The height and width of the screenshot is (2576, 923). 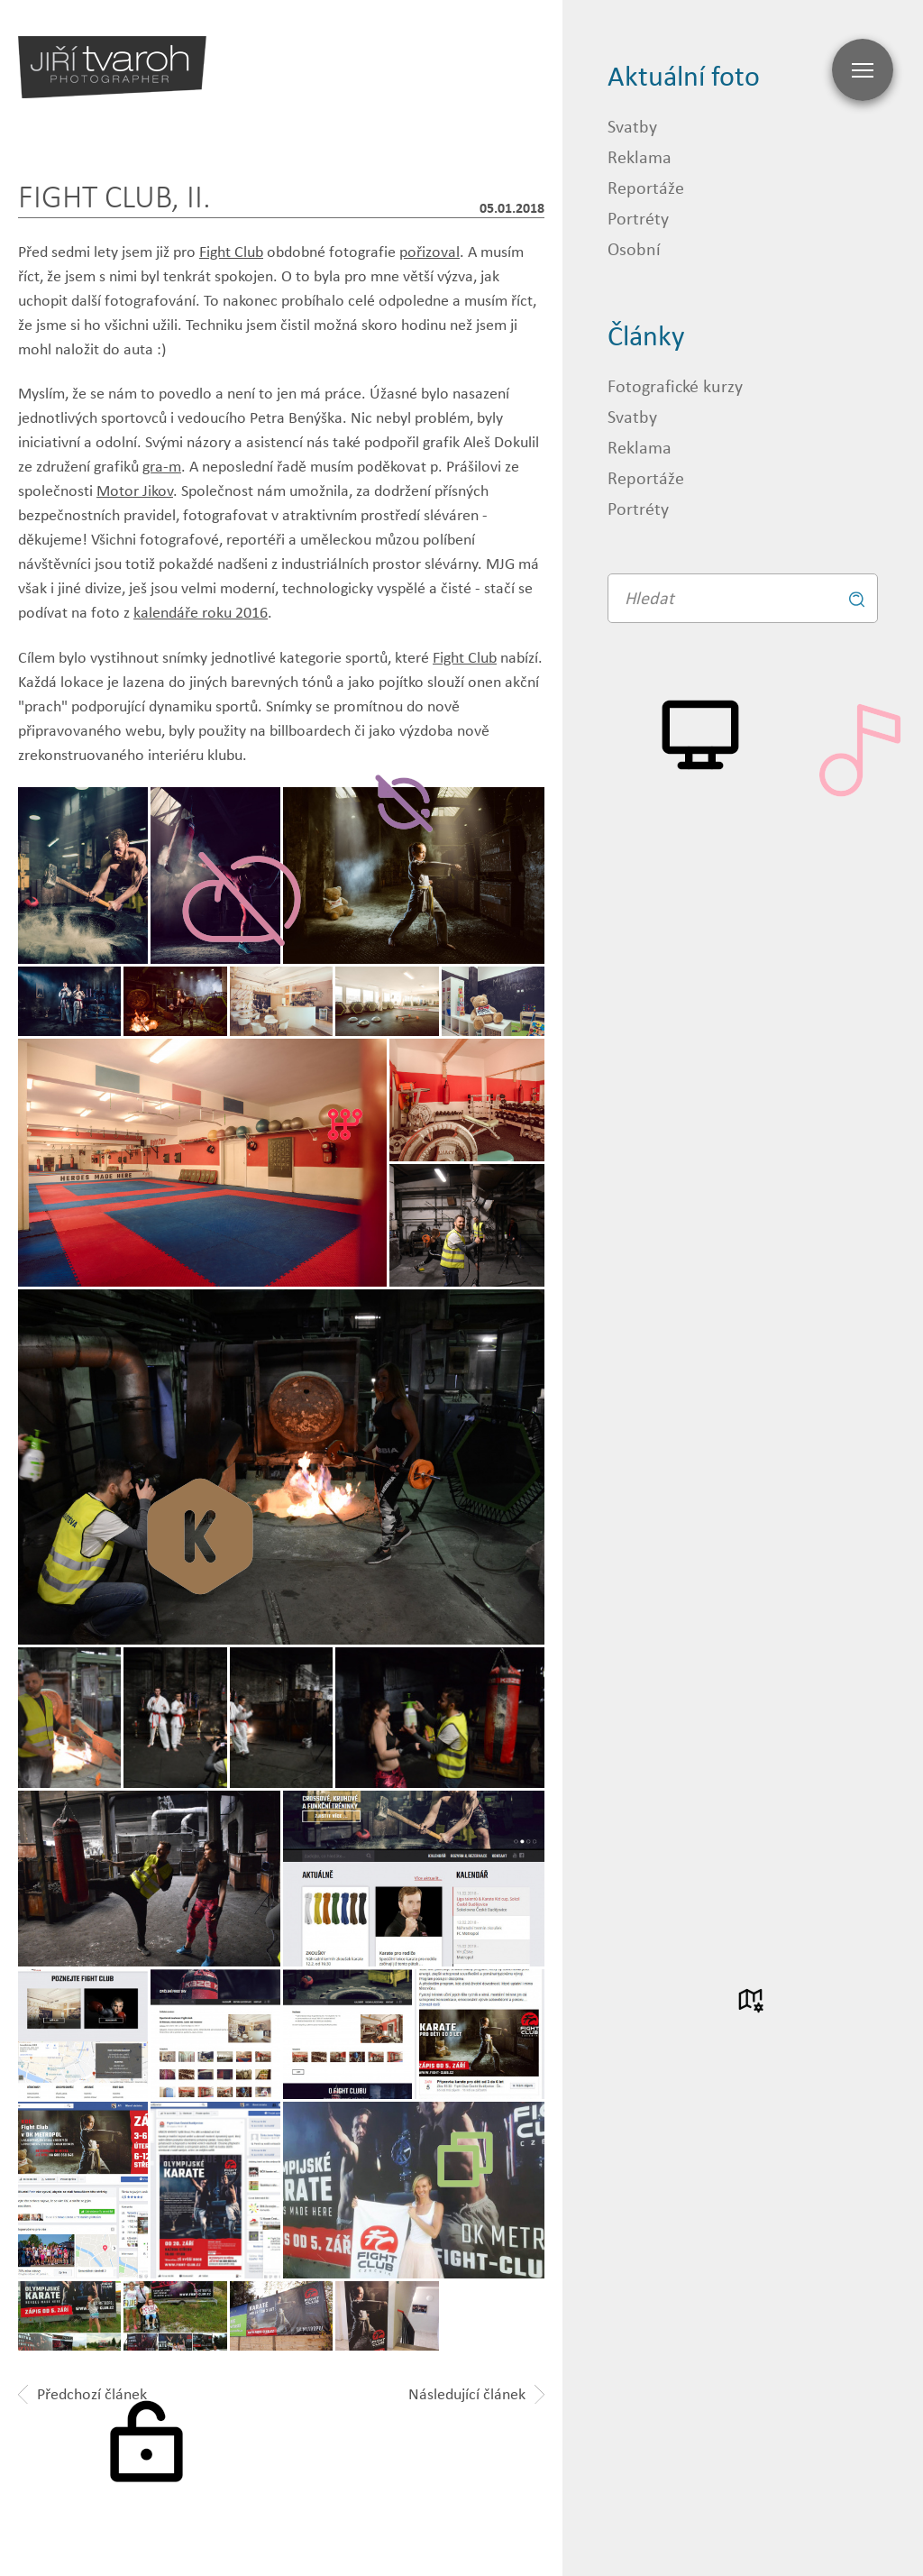 What do you see at coordinates (860, 748) in the screenshot?
I see `access music or audio player` at bounding box center [860, 748].